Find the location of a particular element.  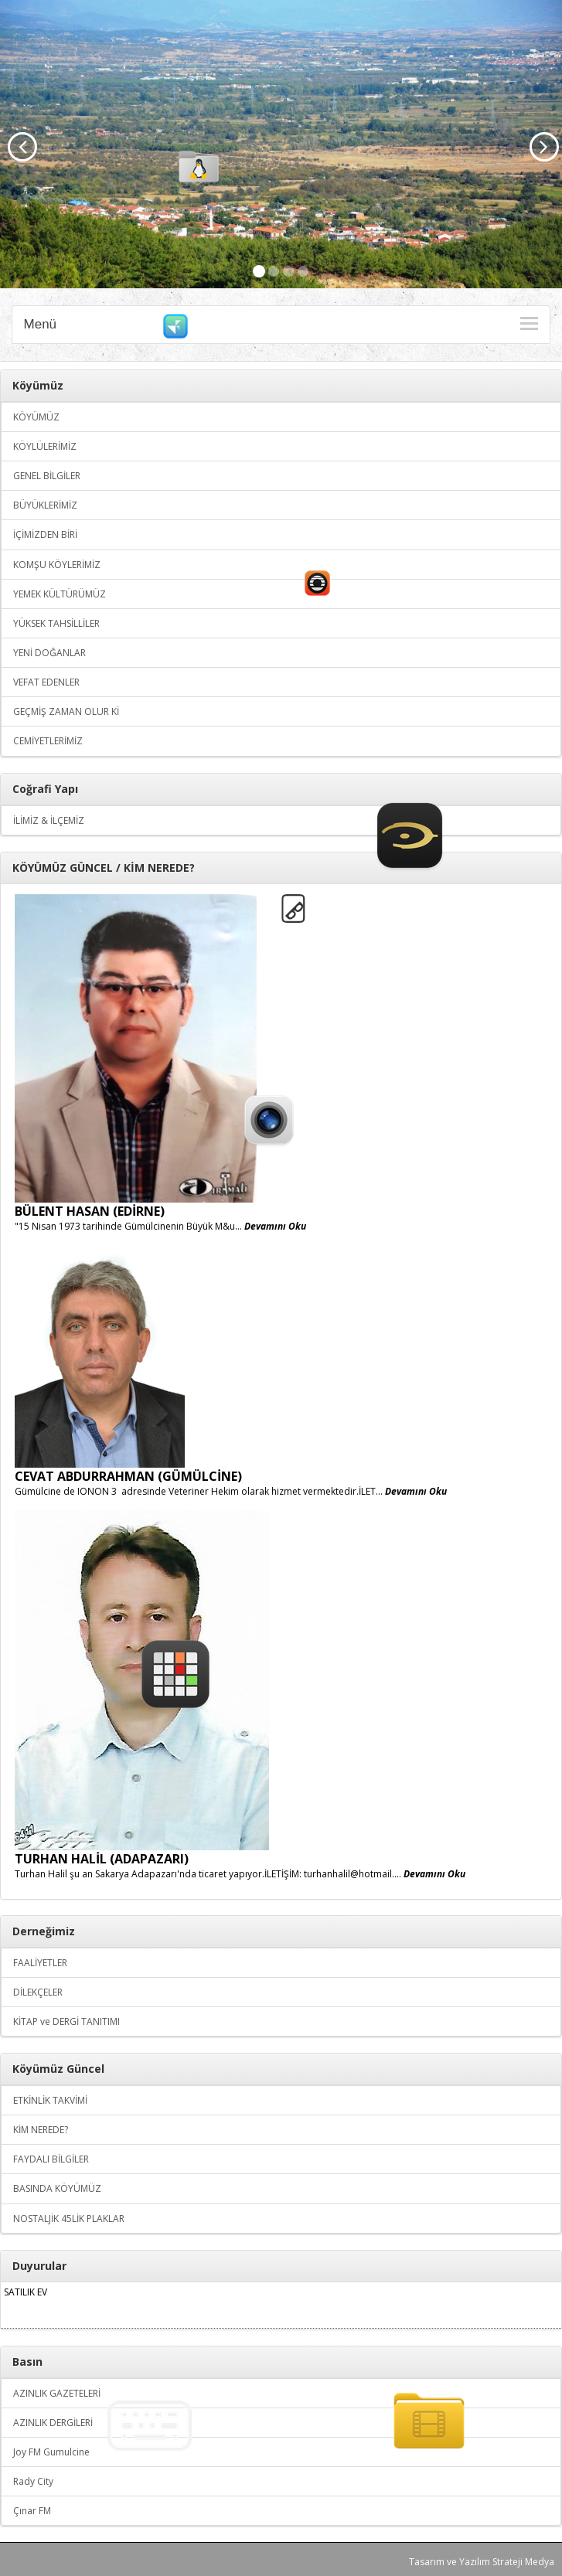

open the adwaita demo app is located at coordinates (175, 326).